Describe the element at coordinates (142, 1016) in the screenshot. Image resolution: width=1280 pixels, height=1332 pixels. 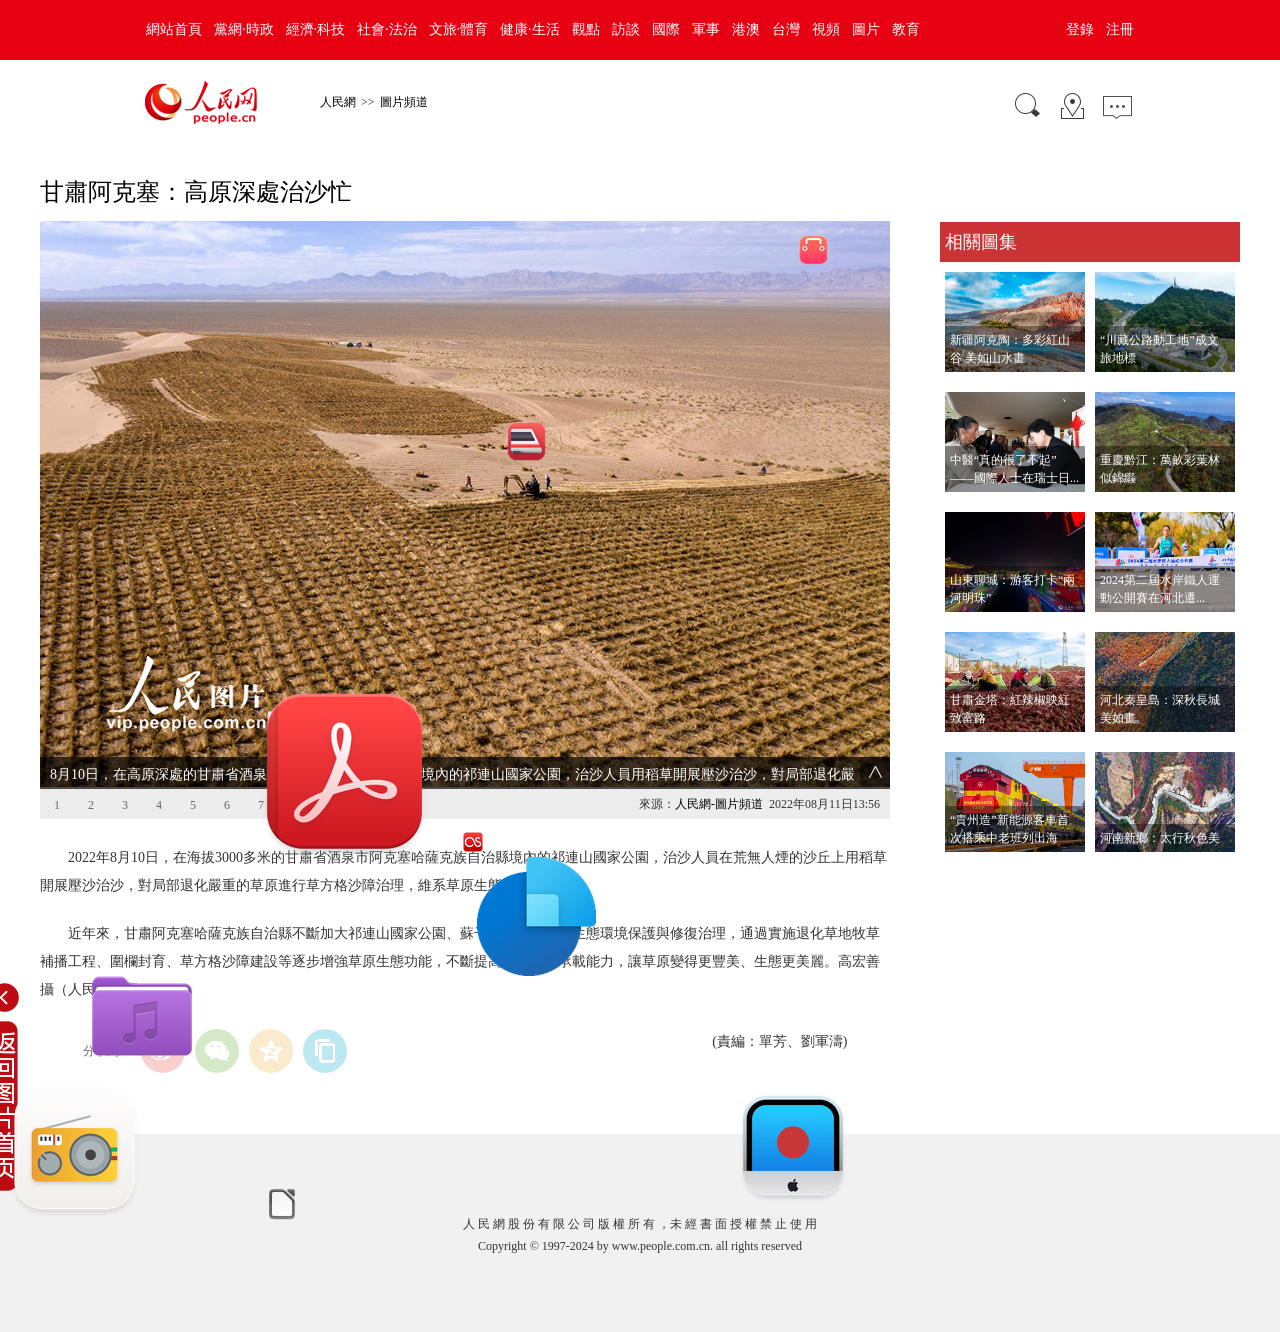
I see `open your music folder` at that location.